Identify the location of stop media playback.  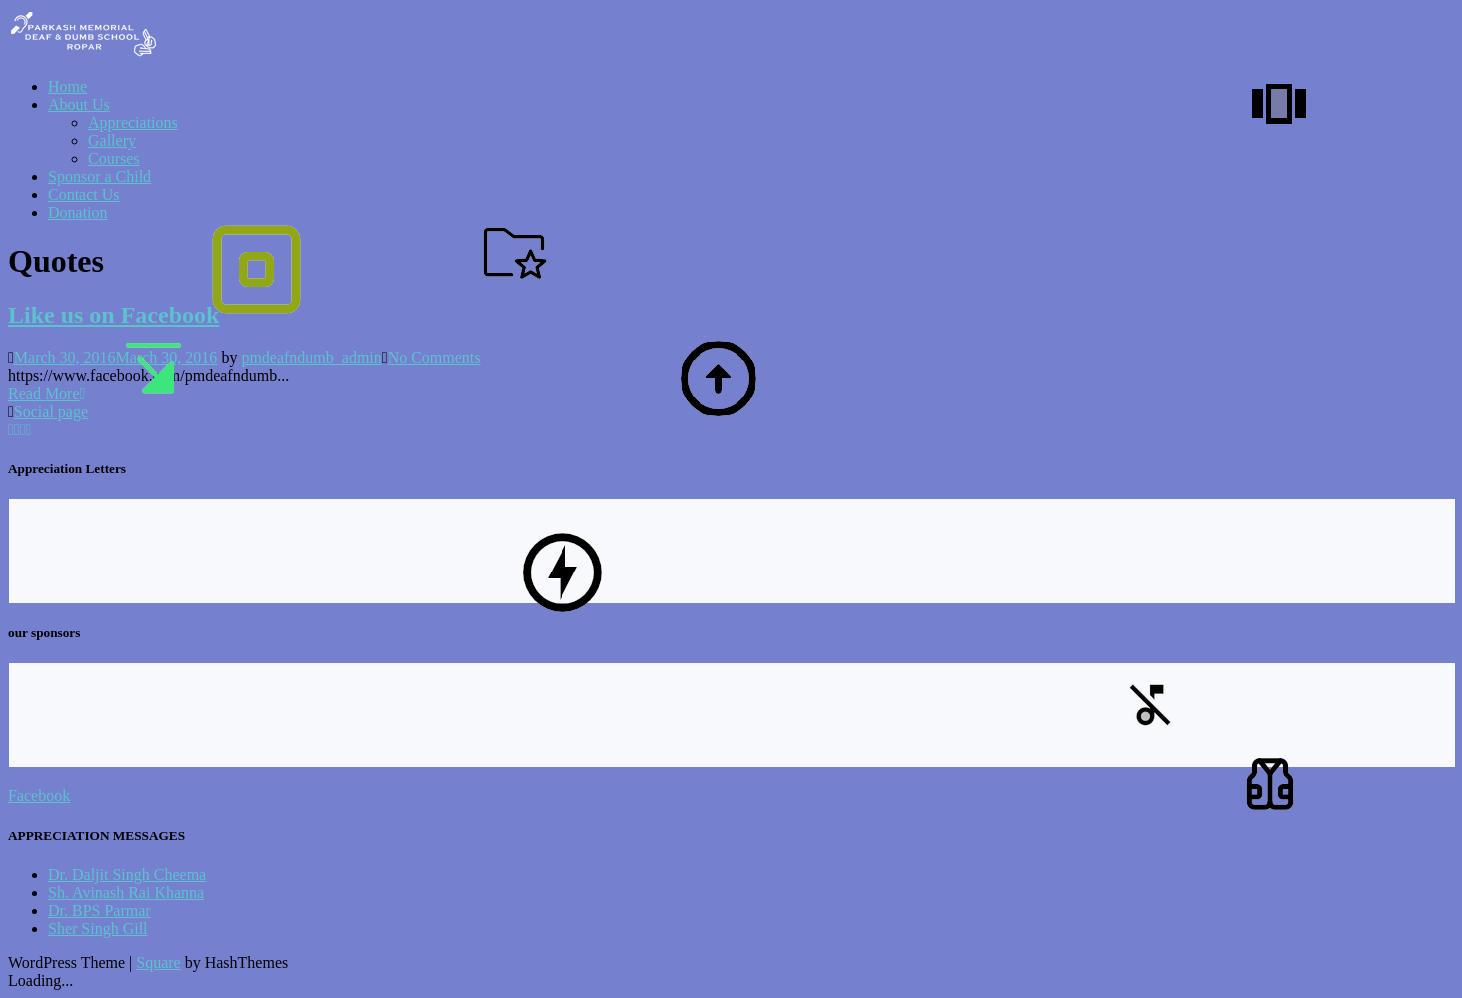
(256, 269).